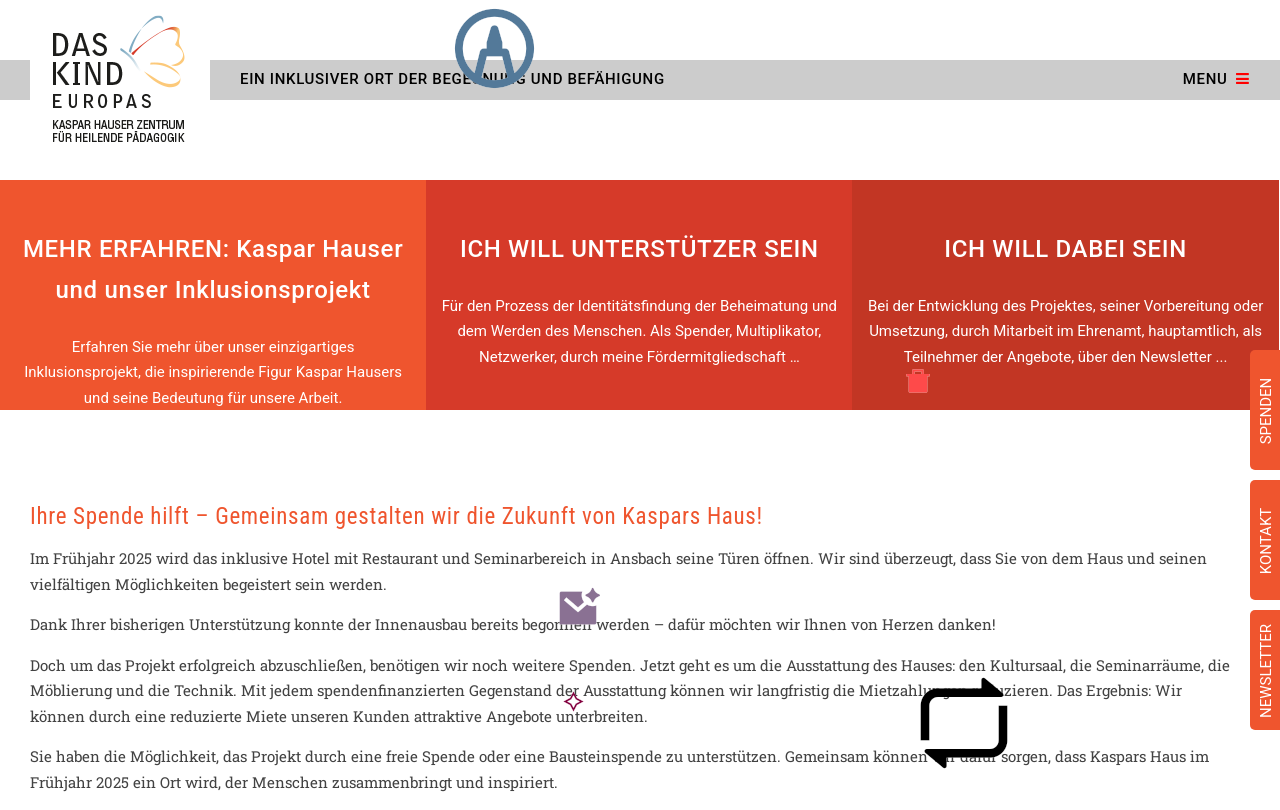 The height and width of the screenshot is (810, 1280). What do you see at coordinates (578, 608) in the screenshot?
I see `access AI-powered email features` at bounding box center [578, 608].